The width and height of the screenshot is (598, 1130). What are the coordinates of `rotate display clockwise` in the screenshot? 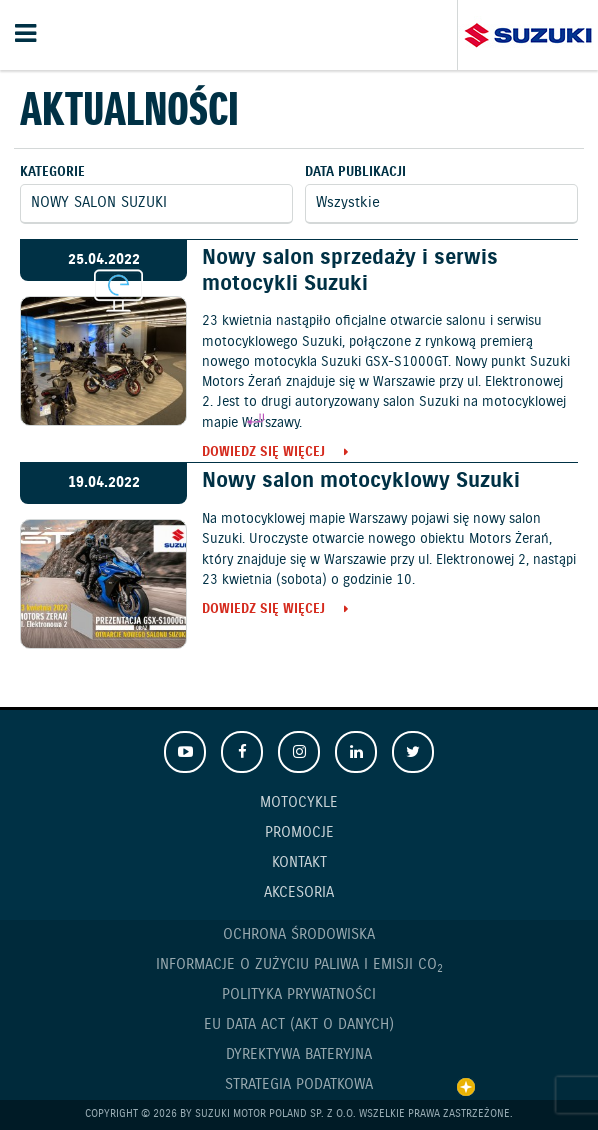 It's located at (118, 290).